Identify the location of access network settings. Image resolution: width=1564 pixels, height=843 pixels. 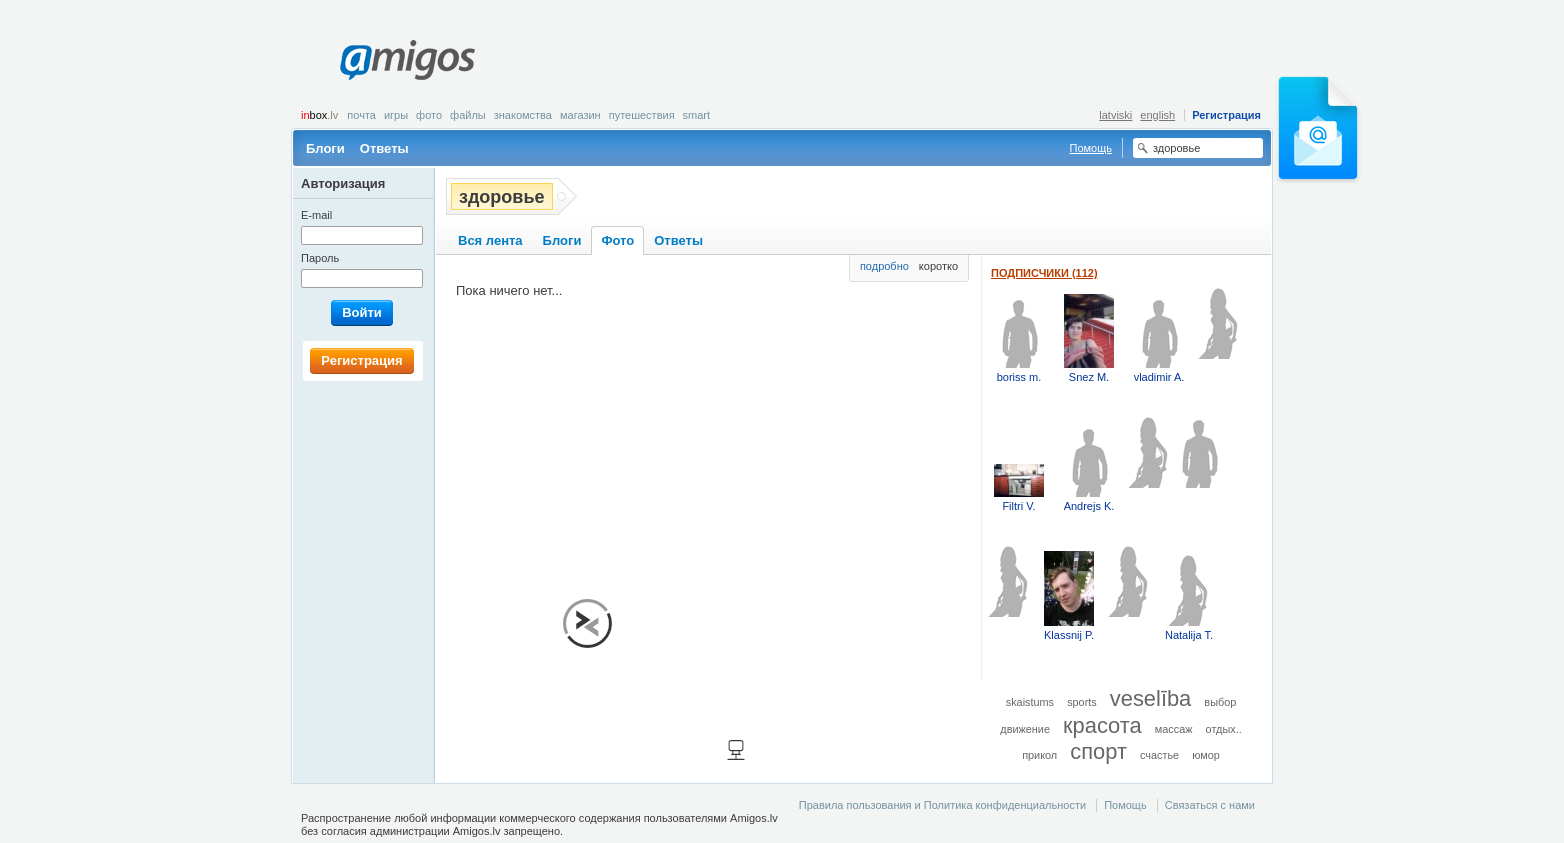
(736, 750).